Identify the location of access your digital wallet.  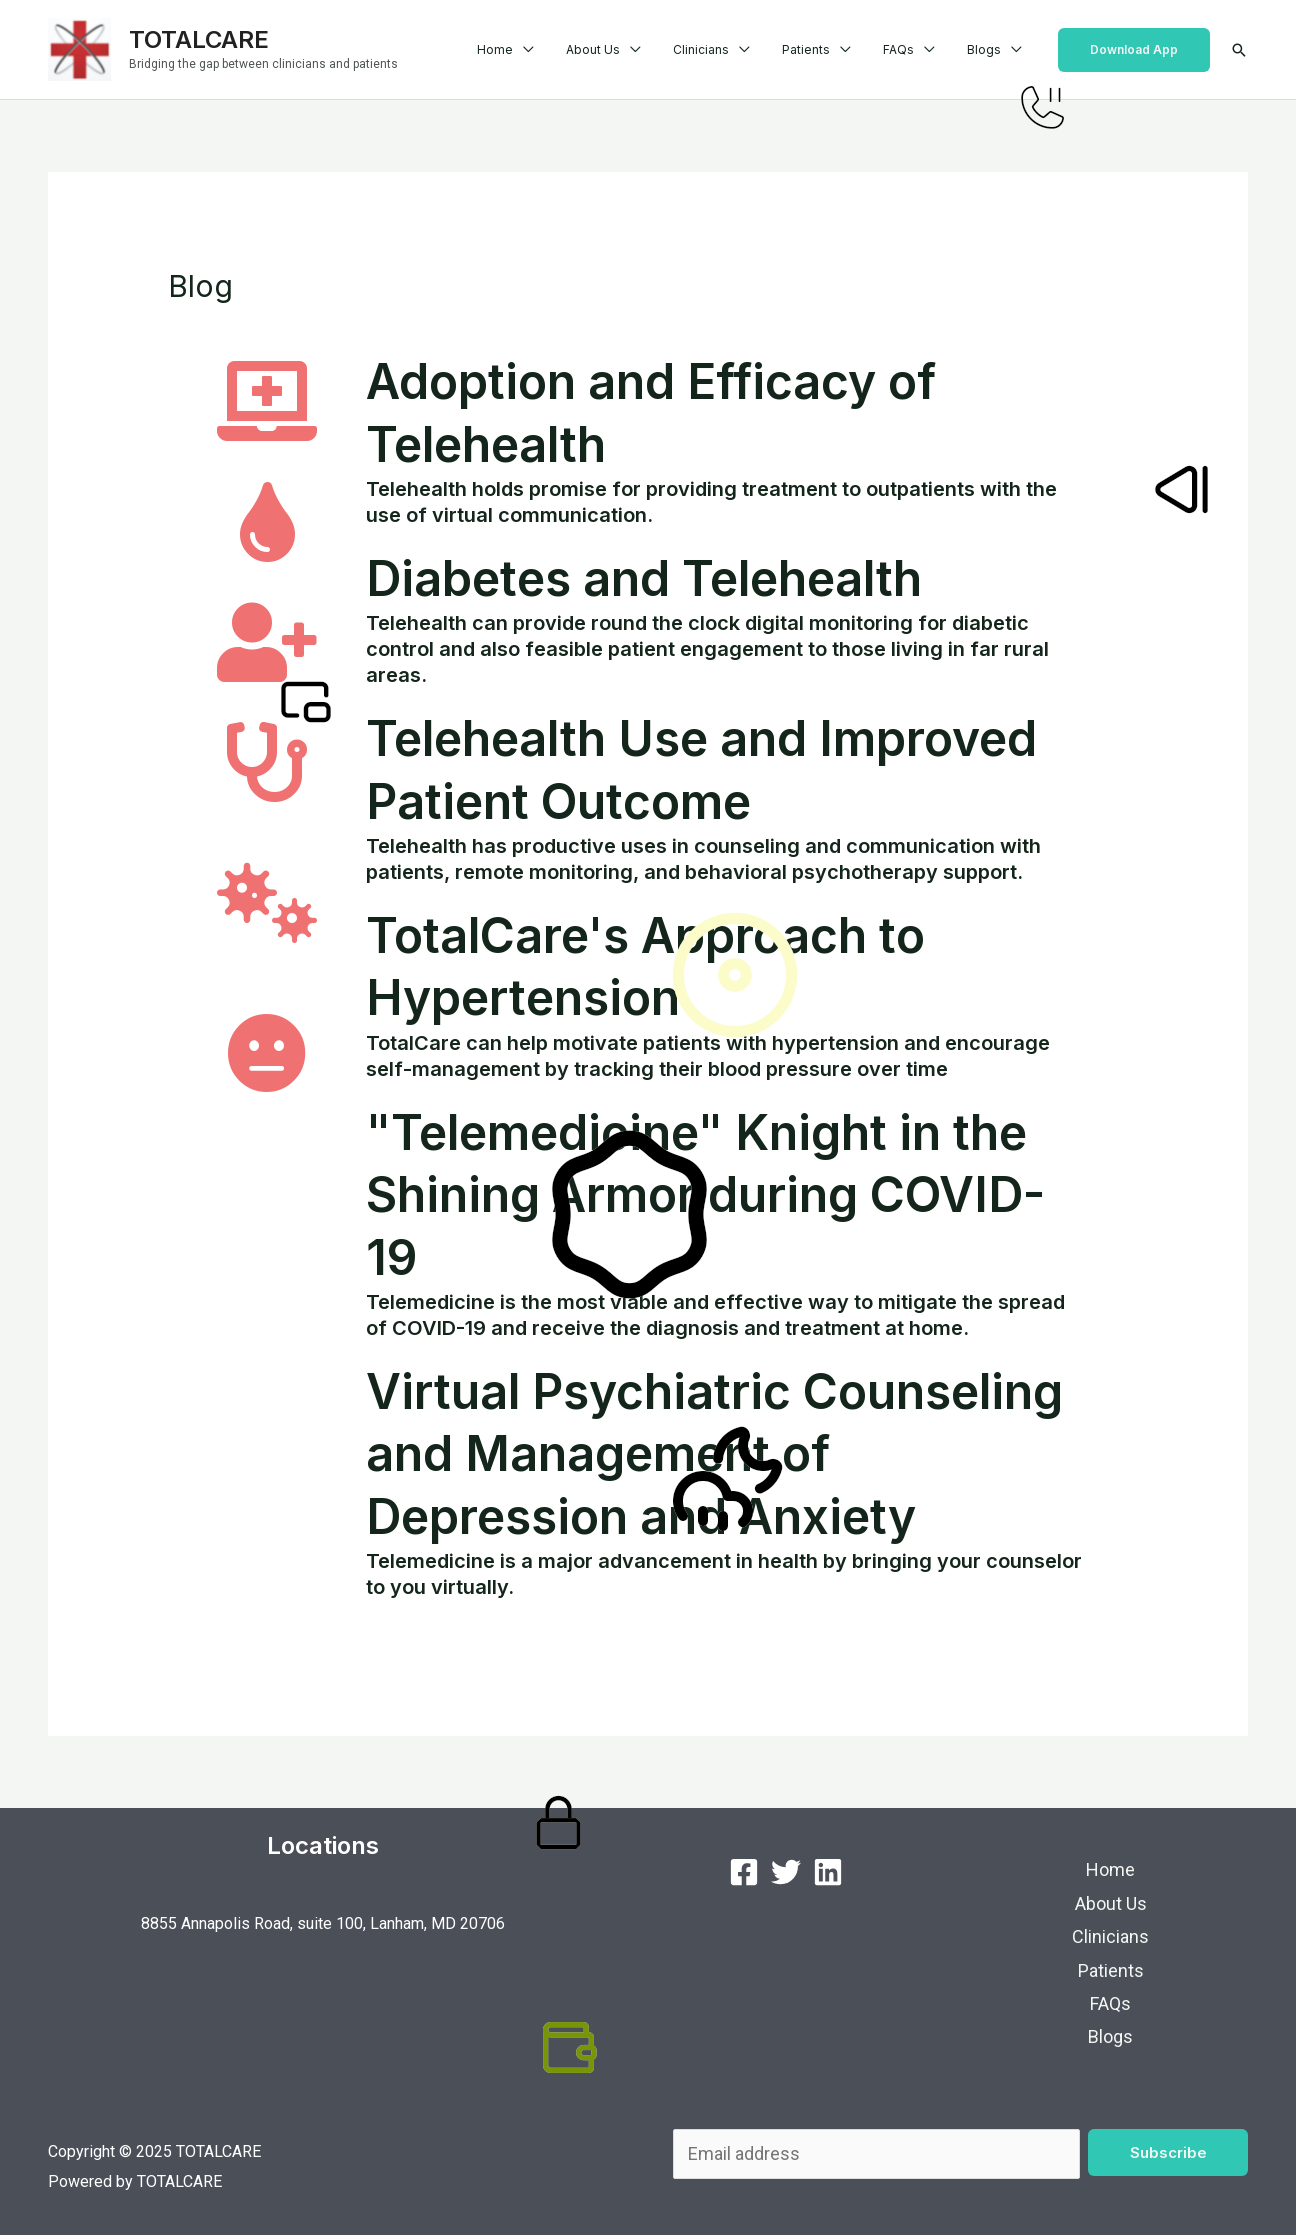
(568, 2047).